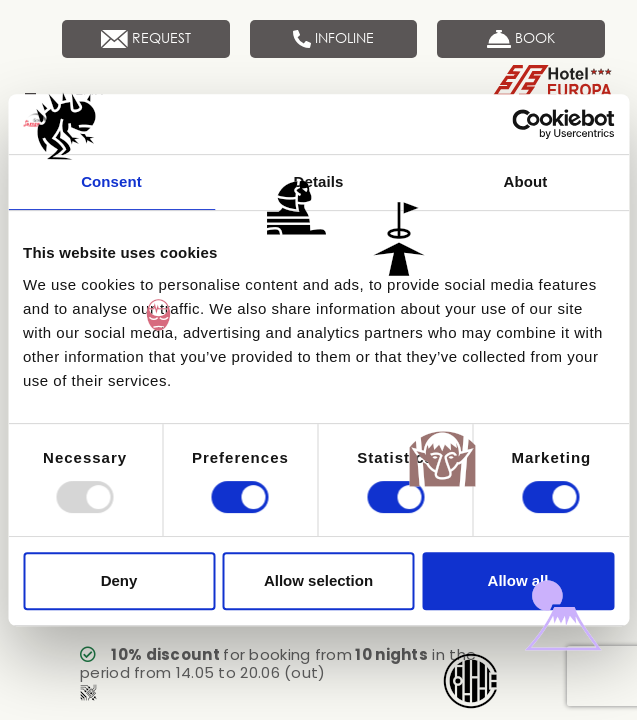 This screenshot has width=637, height=720. I want to click on explore ancient Egypt themed content, so click(296, 205).